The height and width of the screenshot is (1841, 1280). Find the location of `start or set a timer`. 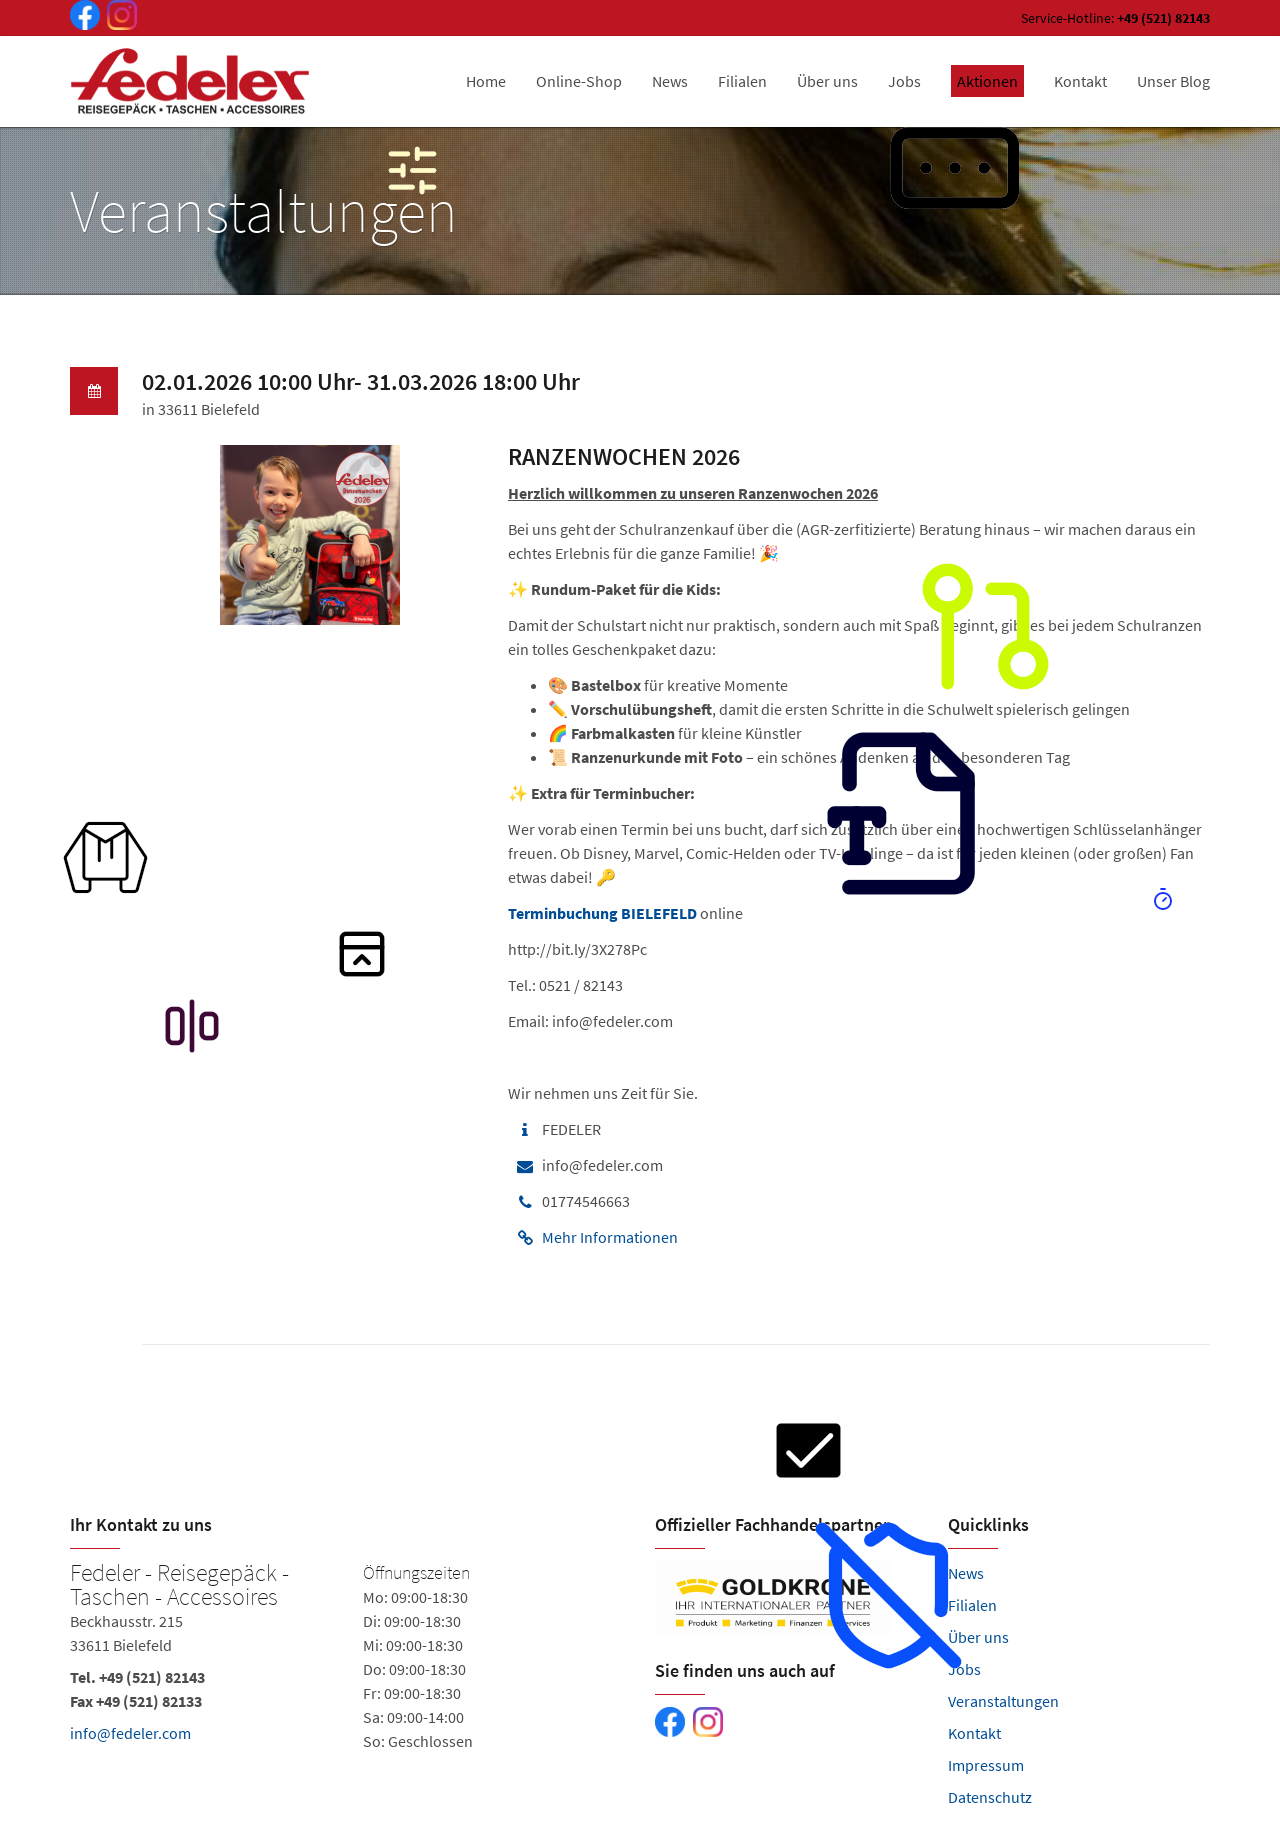

start or set a timer is located at coordinates (1163, 899).